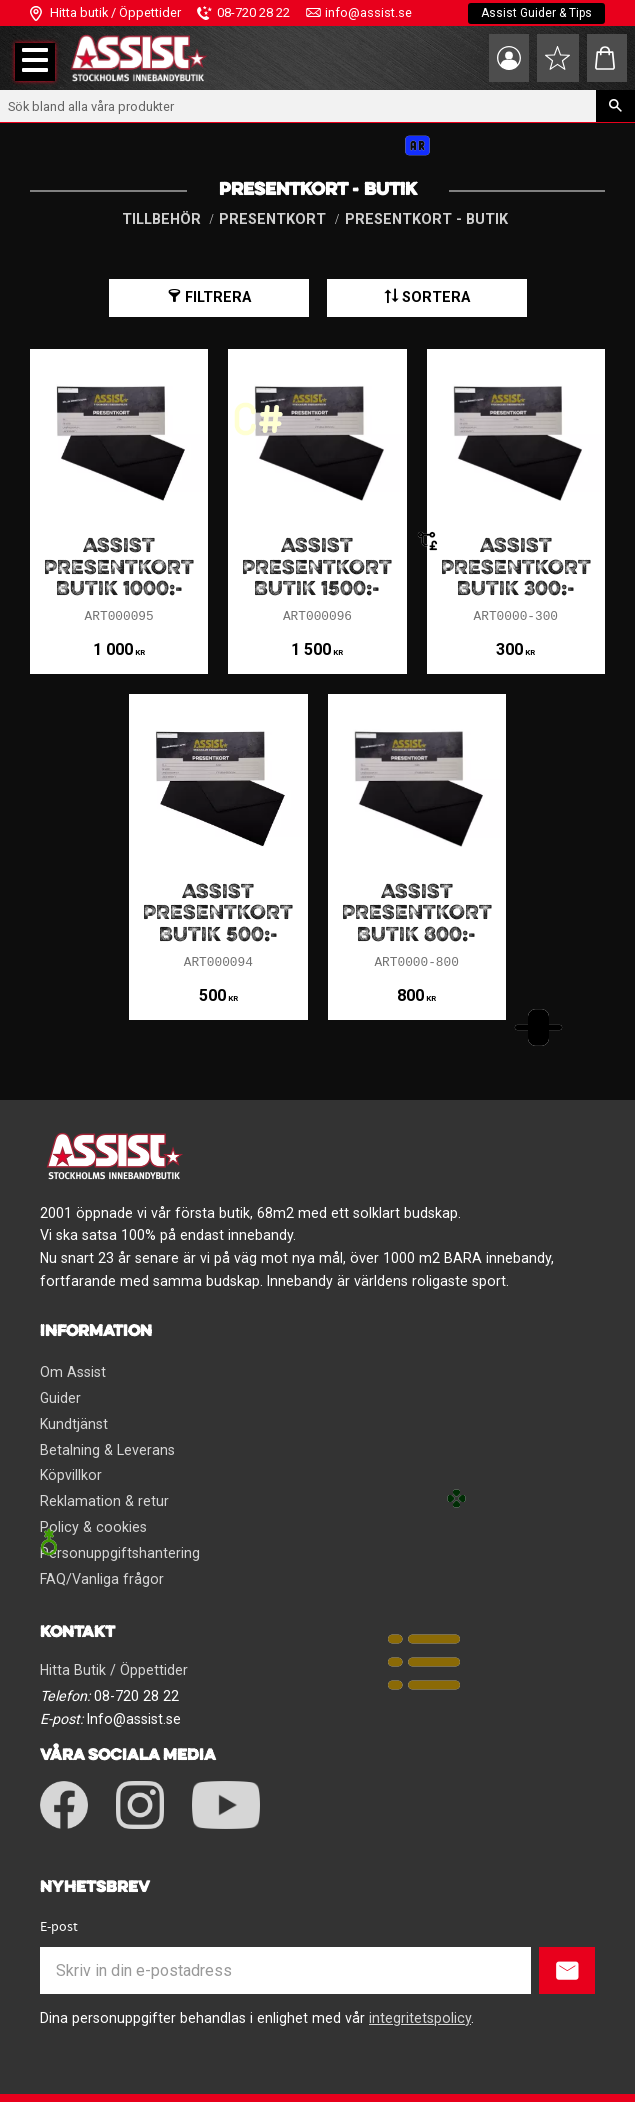 The image size is (635, 2102). What do you see at coordinates (424, 1662) in the screenshot?
I see `view items in a list format` at bounding box center [424, 1662].